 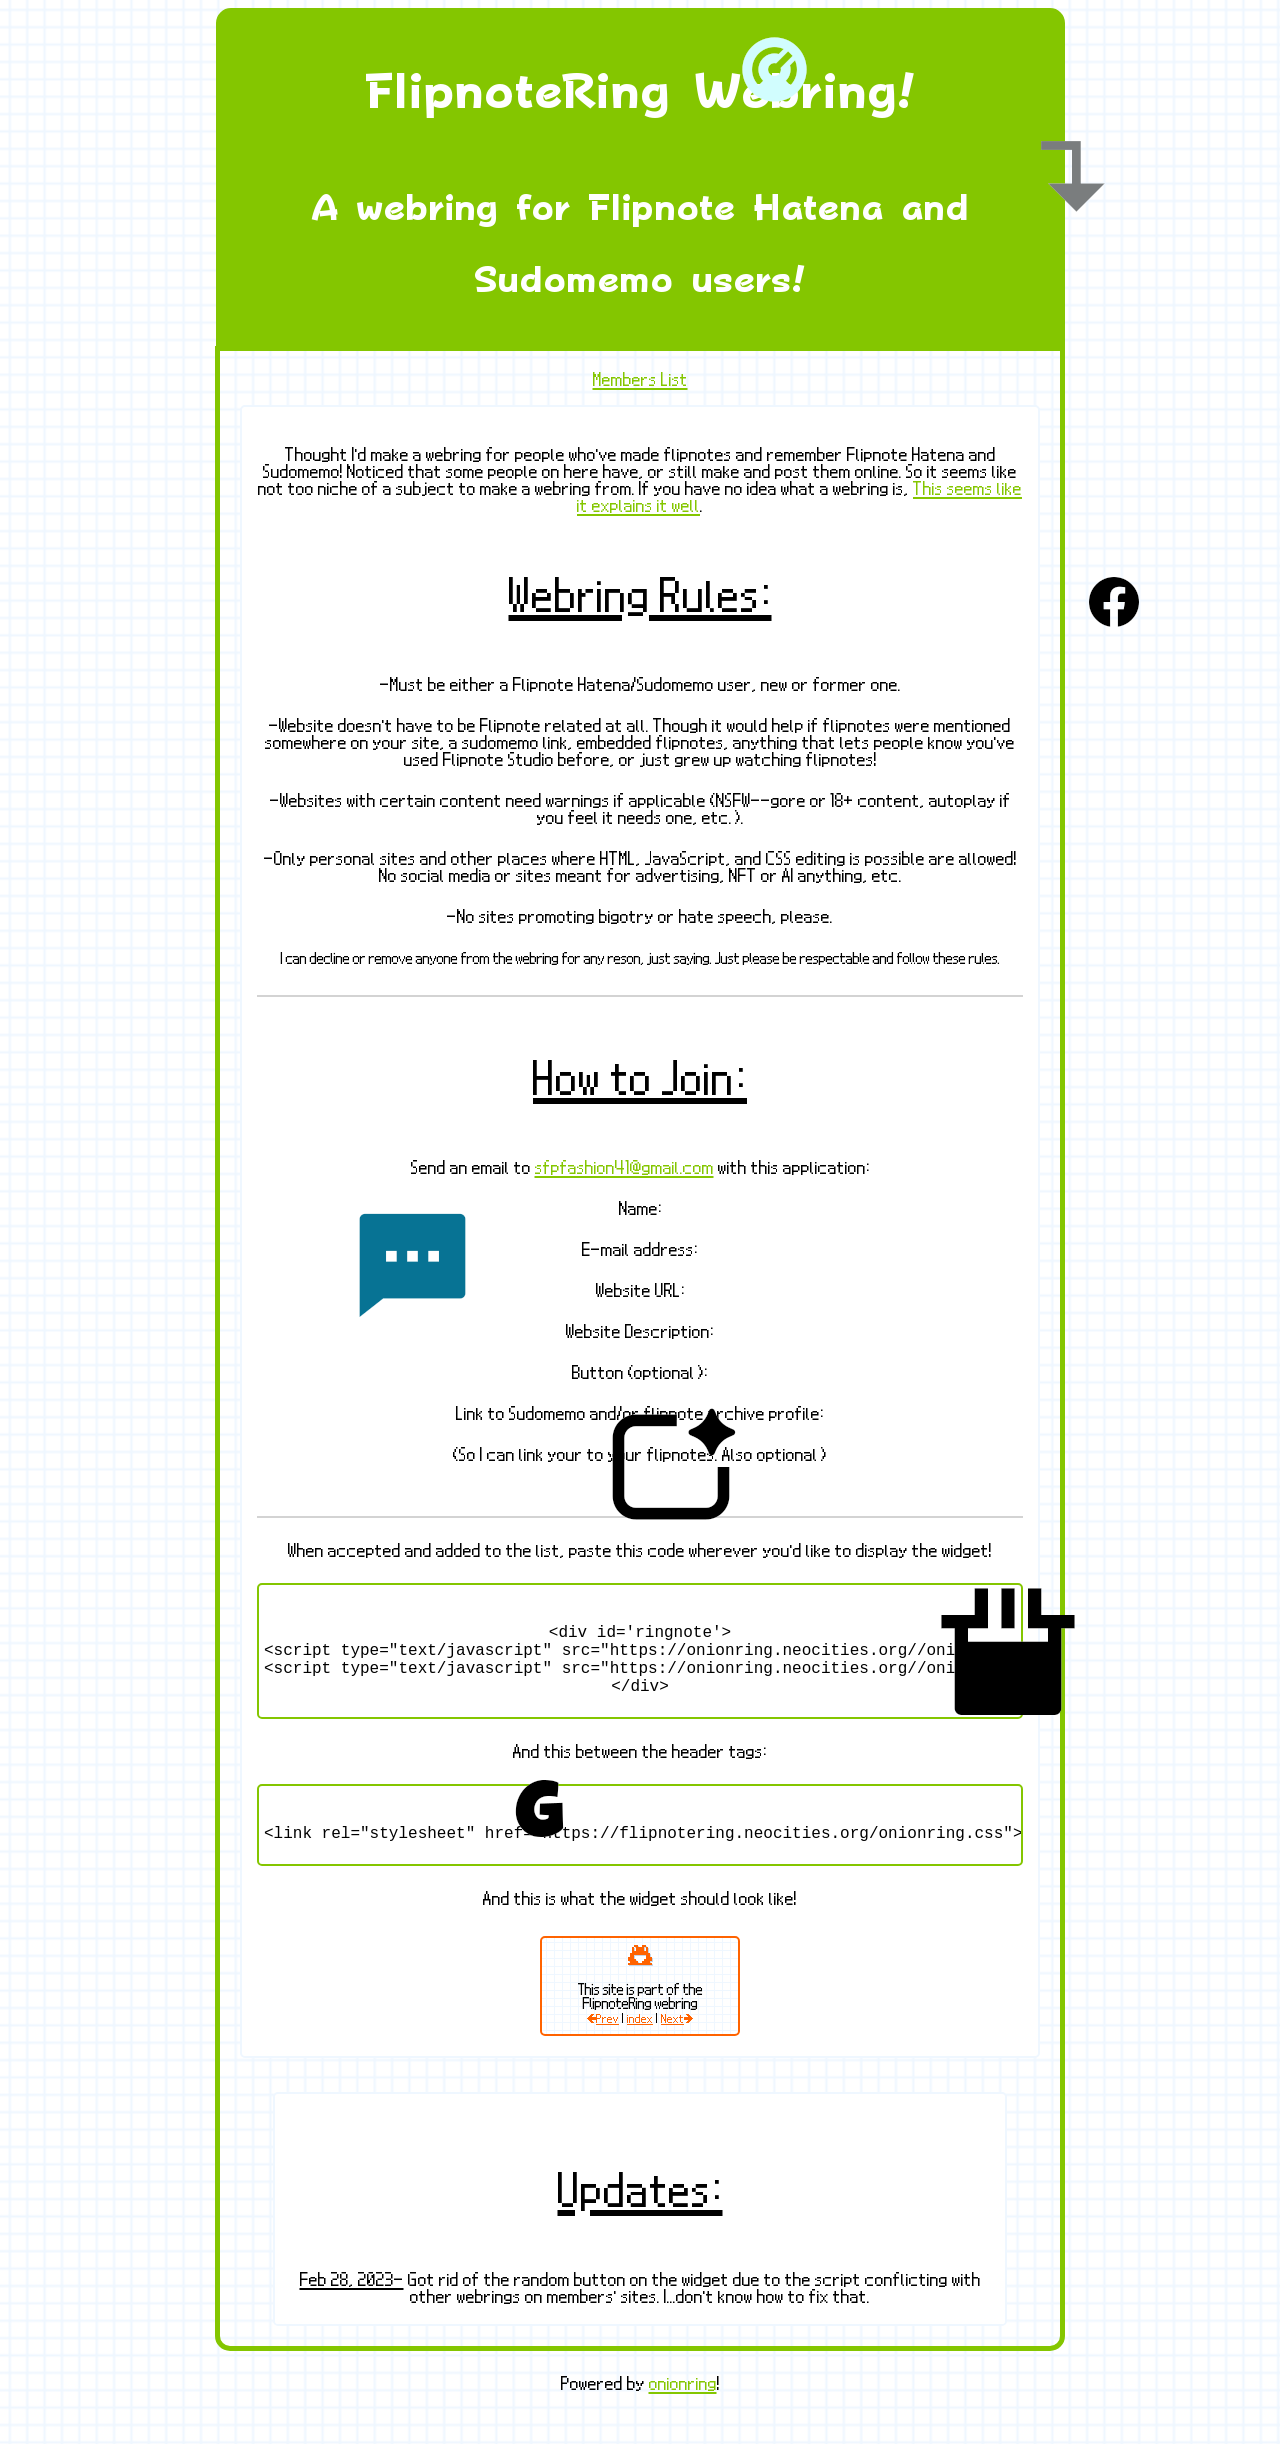 What do you see at coordinates (1072, 172) in the screenshot?
I see `indicates a right-then-down navigation path` at bounding box center [1072, 172].